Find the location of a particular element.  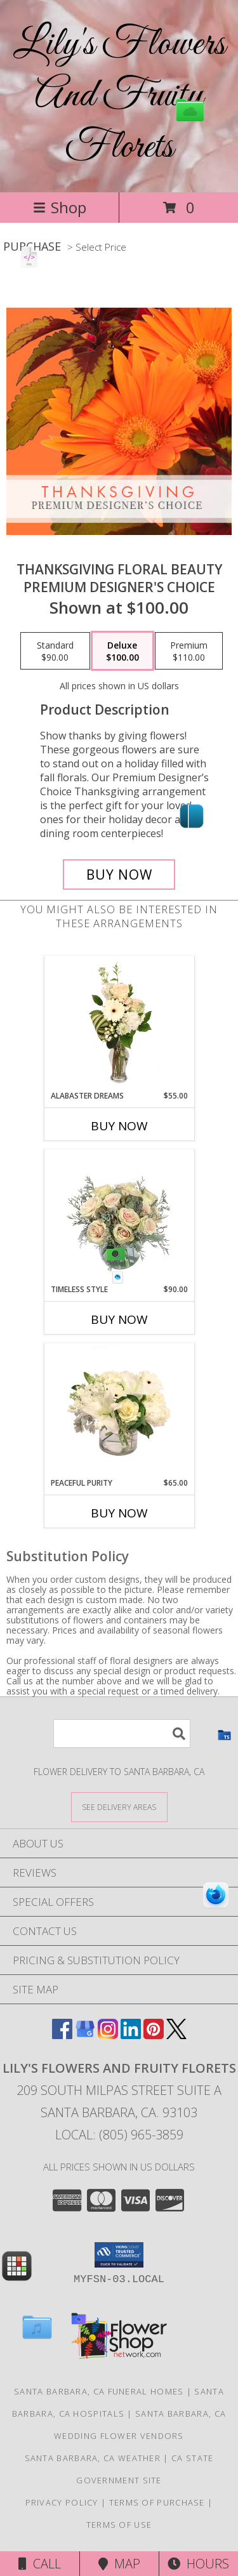

open android oreo system files folder is located at coordinates (116, 1253).